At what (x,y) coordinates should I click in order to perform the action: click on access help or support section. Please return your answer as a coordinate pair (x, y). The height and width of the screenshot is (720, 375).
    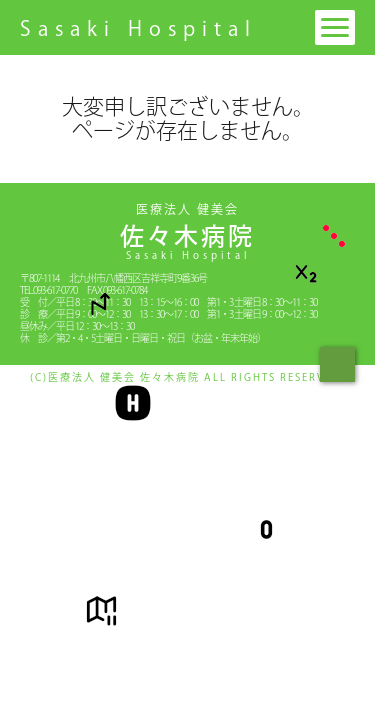
    Looking at the image, I should click on (133, 403).